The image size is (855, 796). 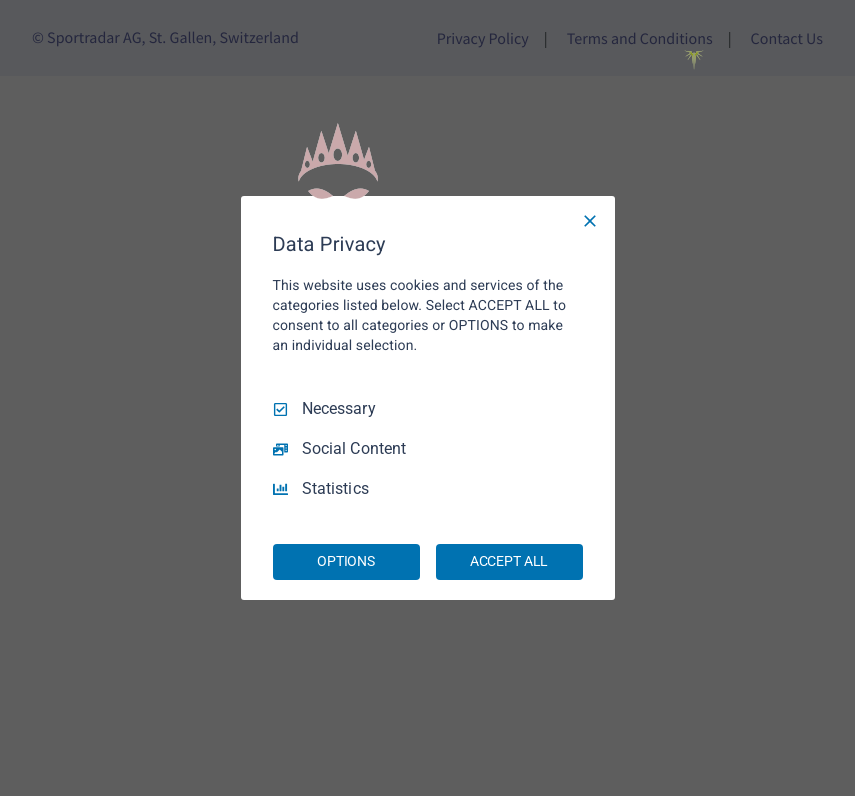 I want to click on select evil or dark faction in character creation, so click(x=694, y=60).